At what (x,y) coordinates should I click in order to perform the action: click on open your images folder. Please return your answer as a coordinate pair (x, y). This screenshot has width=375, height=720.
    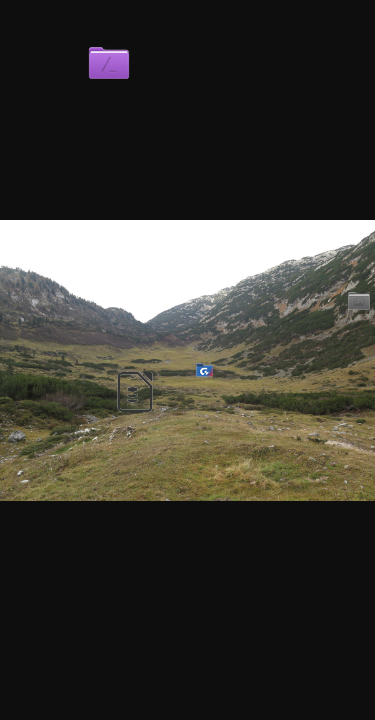
    Looking at the image, I should click on (359, 301).